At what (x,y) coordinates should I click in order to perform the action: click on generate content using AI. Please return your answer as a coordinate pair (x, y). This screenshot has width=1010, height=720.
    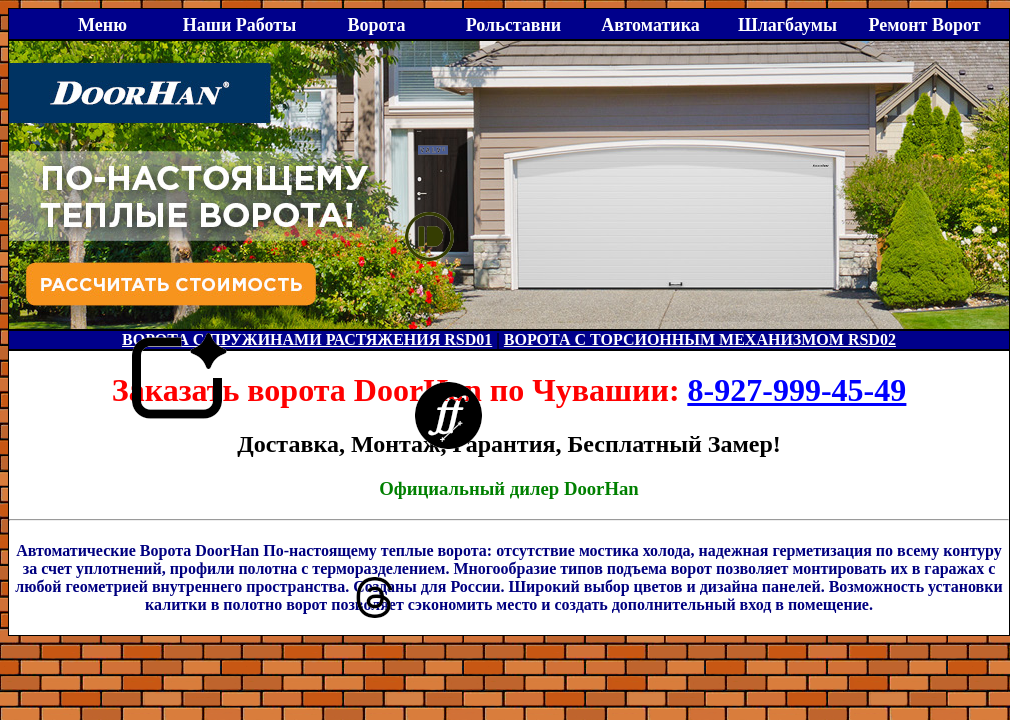
    Looking at the image, I should click on (177, 378).